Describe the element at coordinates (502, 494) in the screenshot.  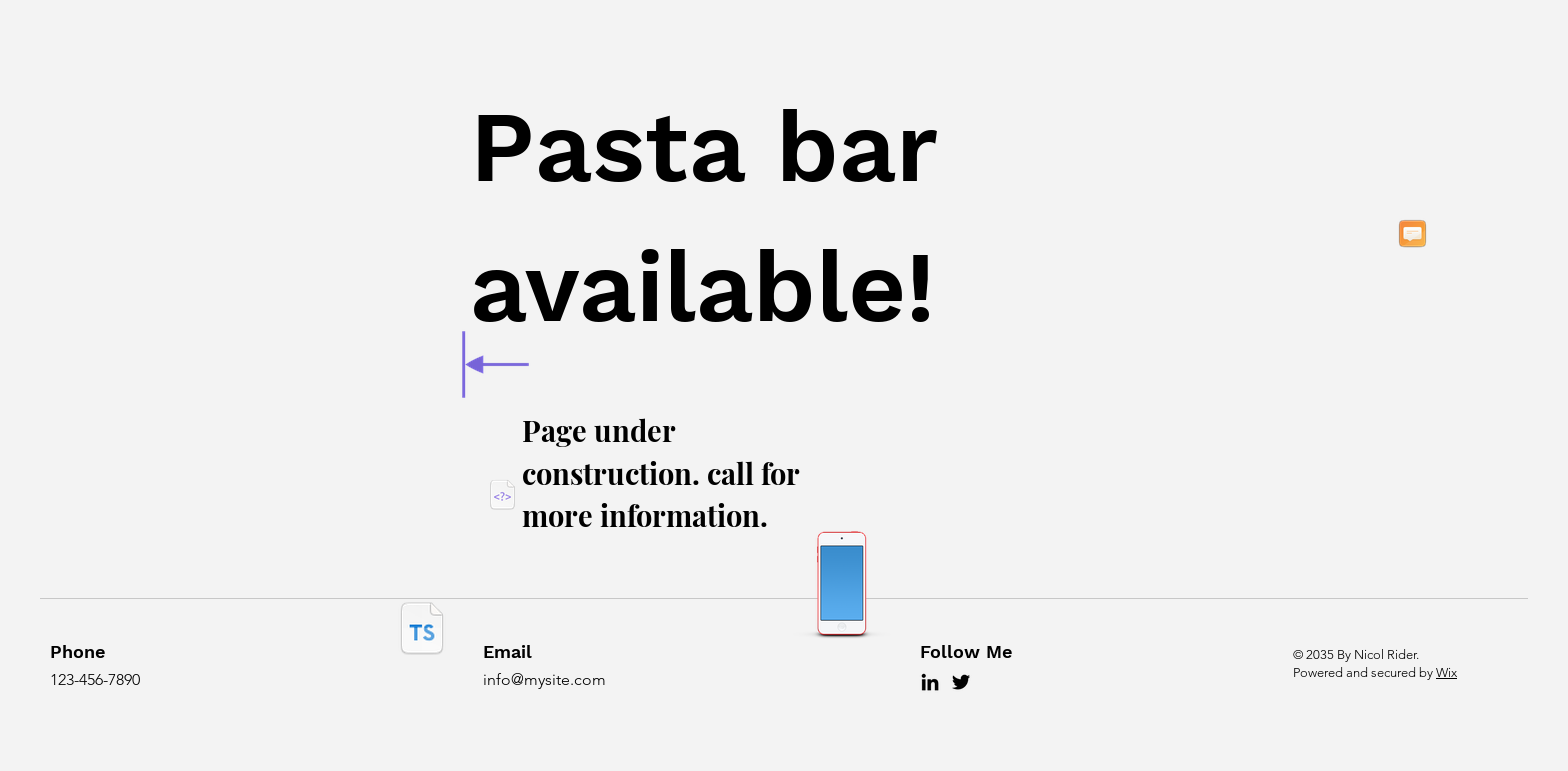
I see `indicates a PHP source code file` at that location.